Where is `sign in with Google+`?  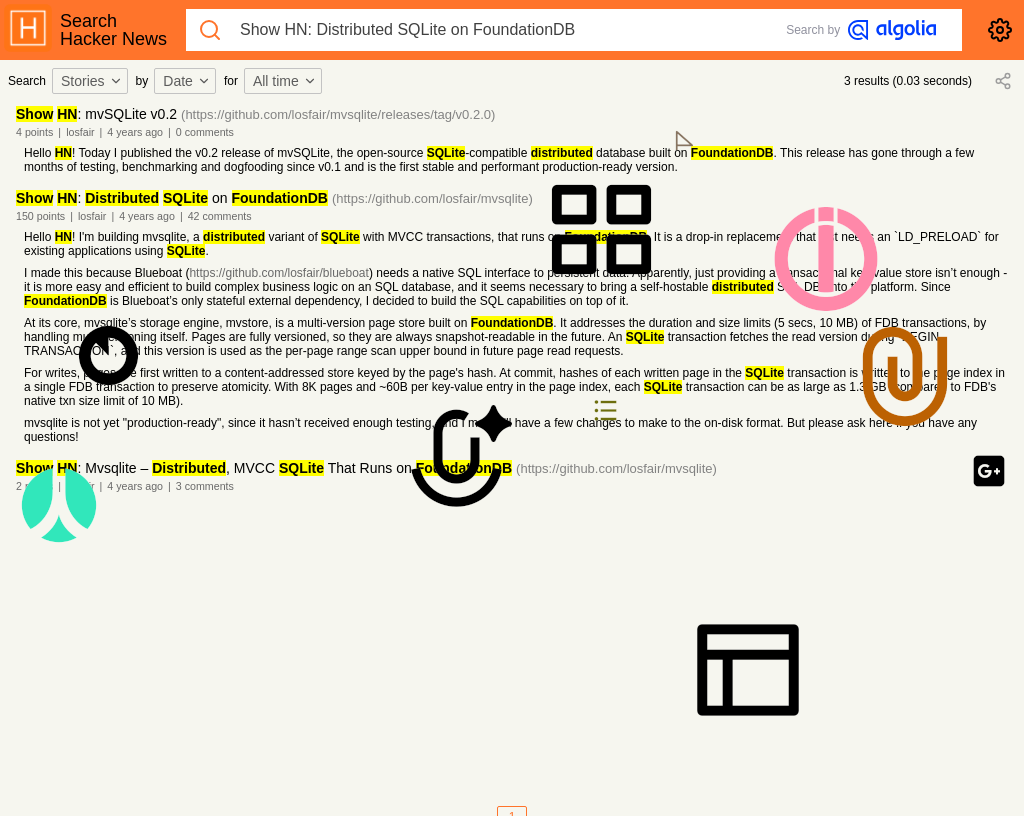 sign in with Google+ is located at coordinates (989, 471).